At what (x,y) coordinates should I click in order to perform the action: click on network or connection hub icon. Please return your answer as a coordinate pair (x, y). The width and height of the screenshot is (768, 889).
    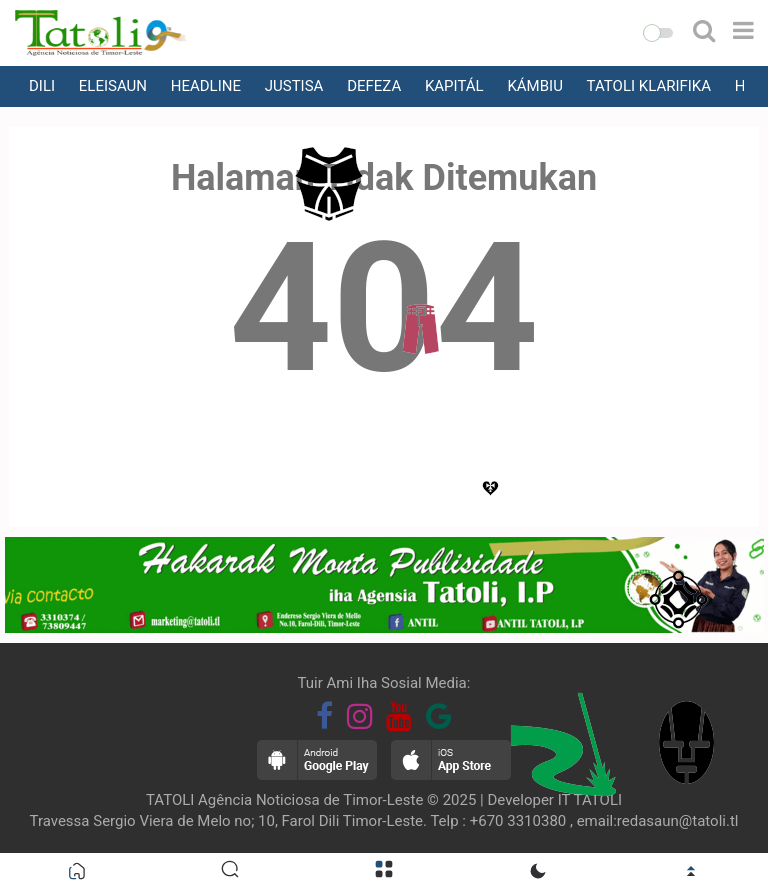
    Looking at the image, I should click on (678, 599).